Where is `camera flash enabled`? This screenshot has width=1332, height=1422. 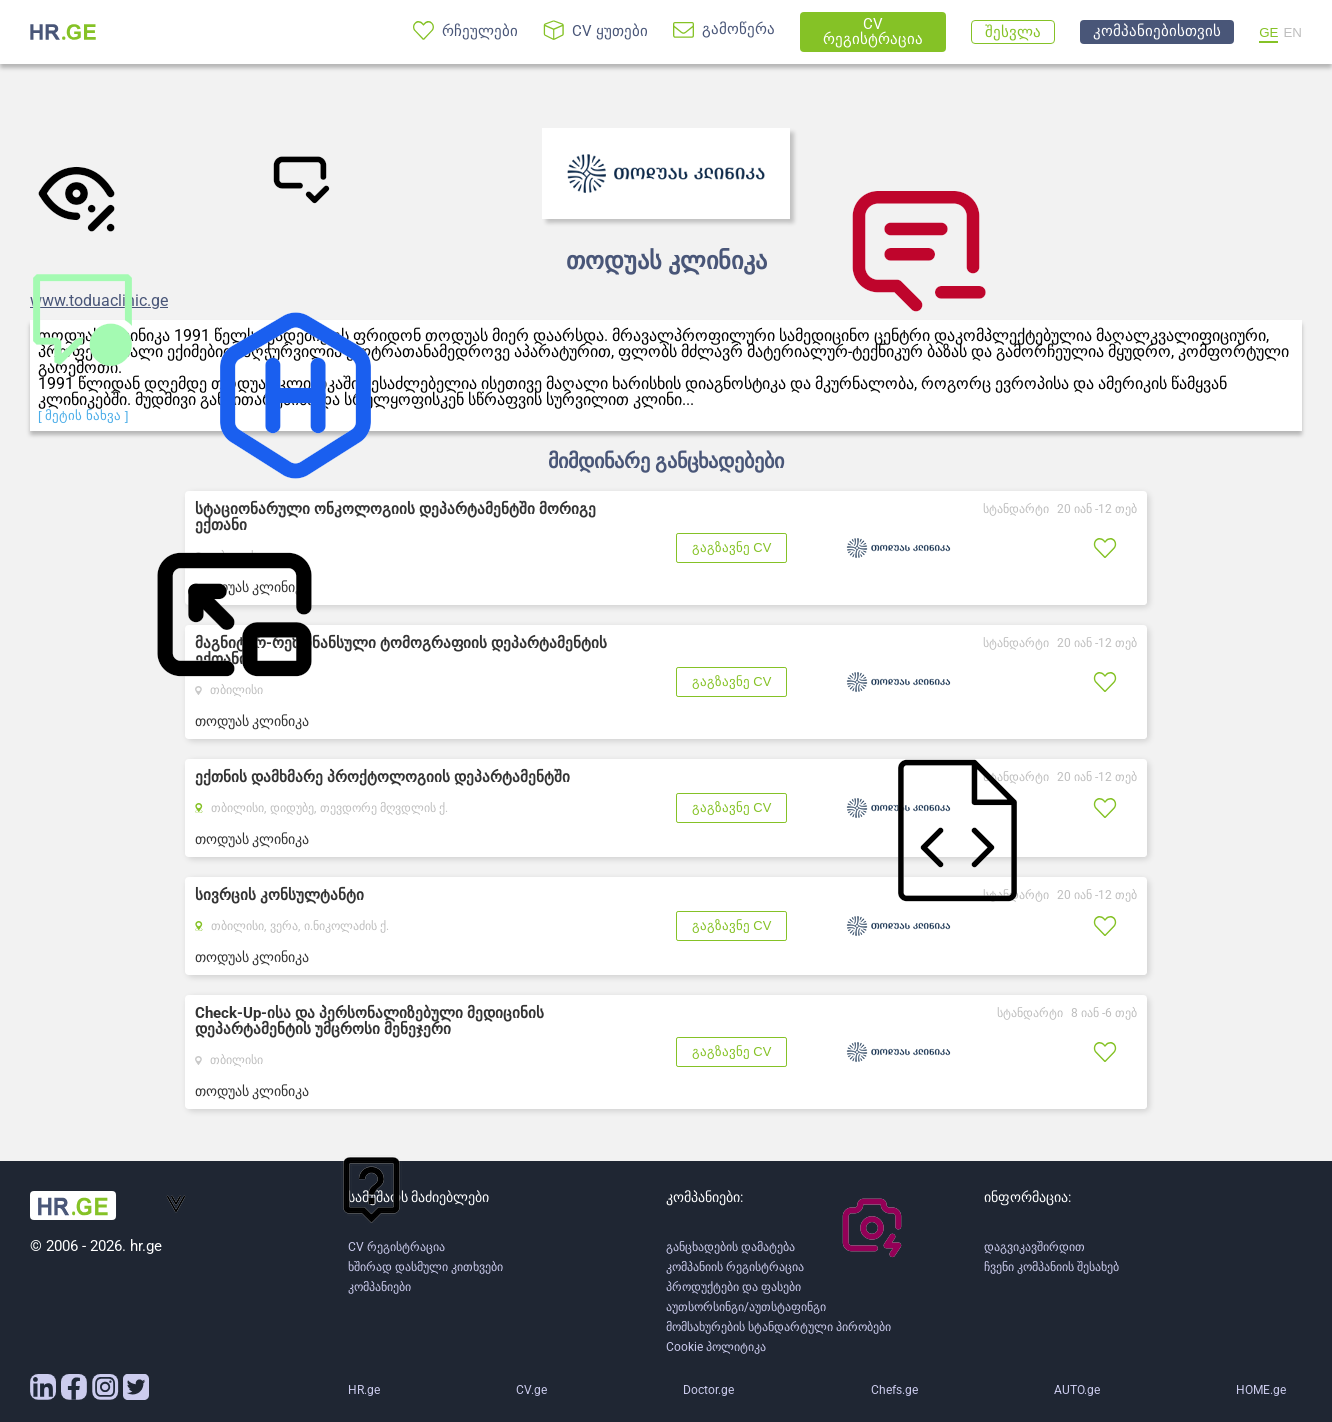 camera flash enabled is located at coordinates (872, 1225).